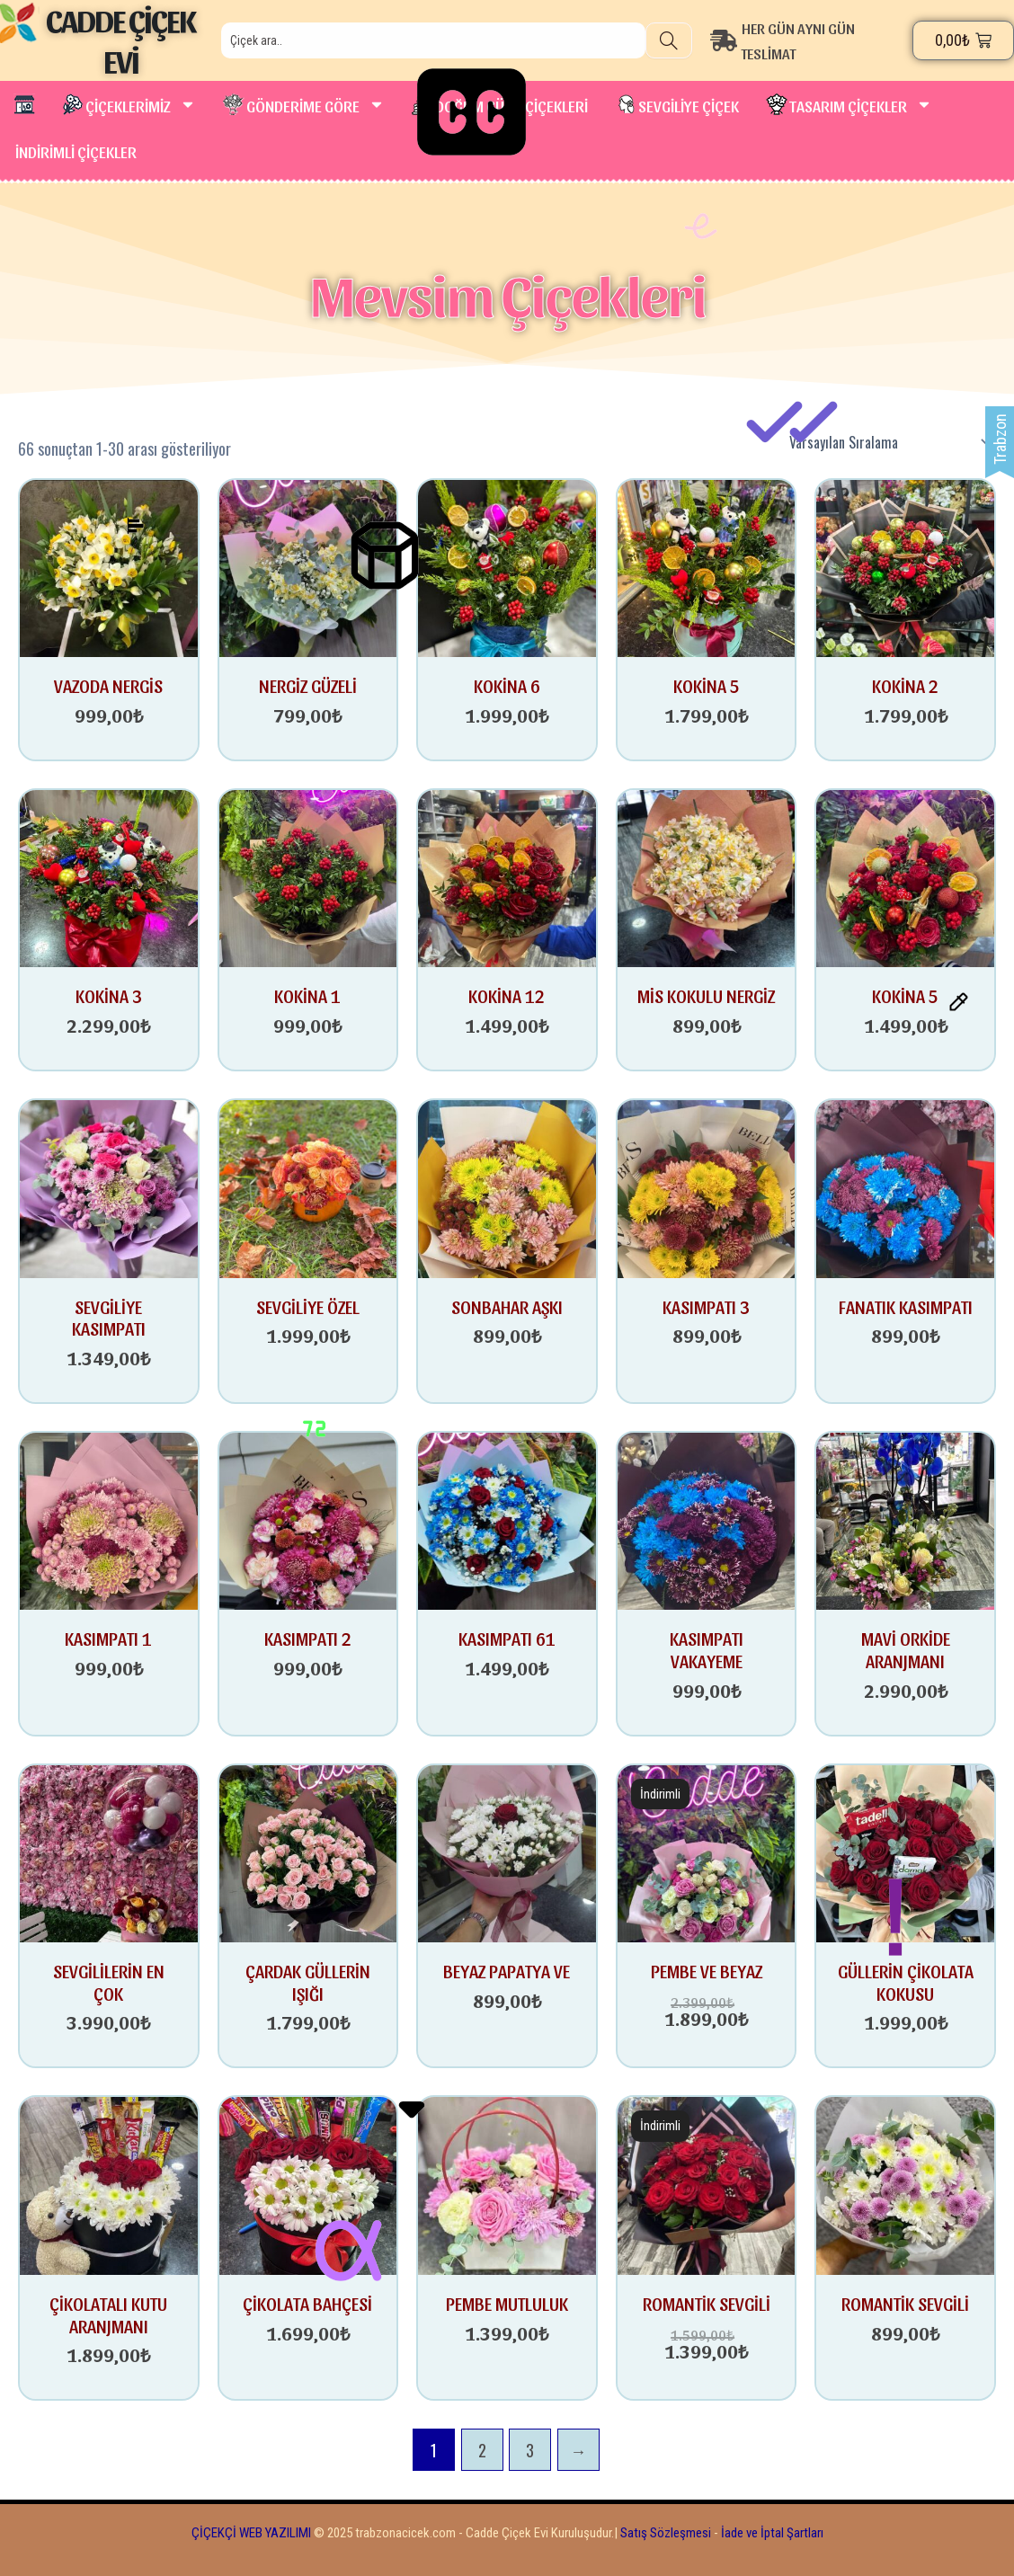 The height and width of the screenshot is (2576, 1014). What do you see at coordinates (958, 1001) in the screenshot?
I see `select a color from the canvas` at bounding box center [958, 1001].